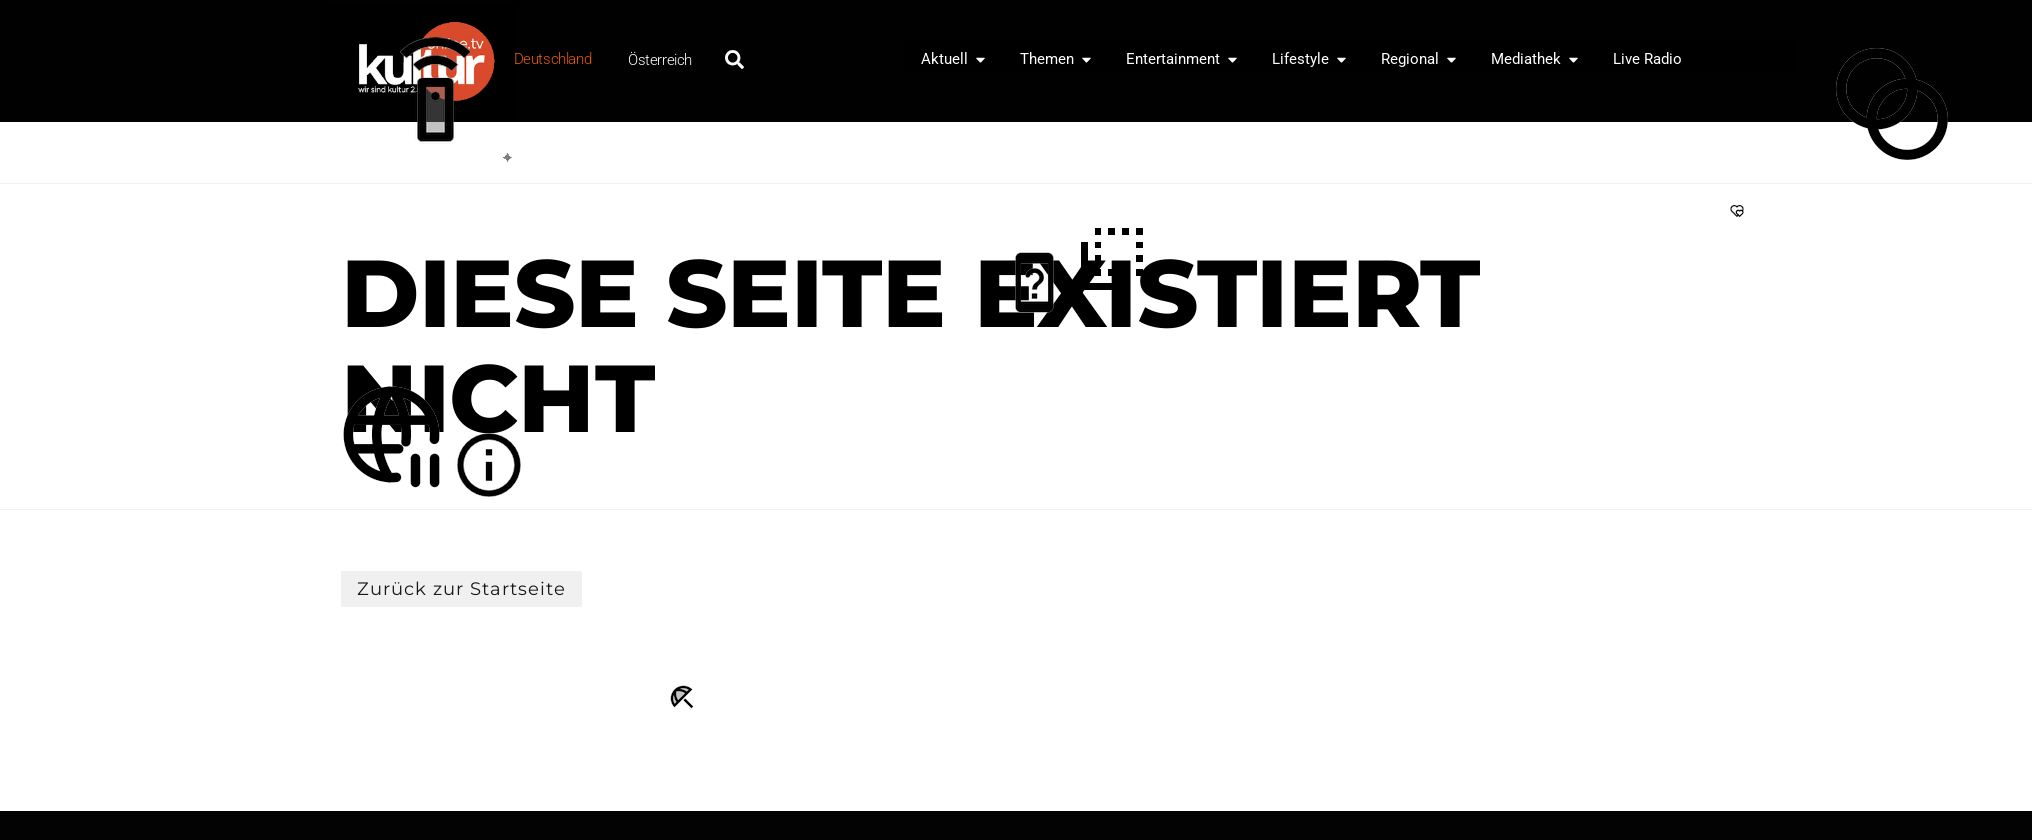 This screenshot has height=840, width=2032. Describe the element at coordinates (682, 697) in the screenshot. I see `access beach or vacation-related features` at that location.